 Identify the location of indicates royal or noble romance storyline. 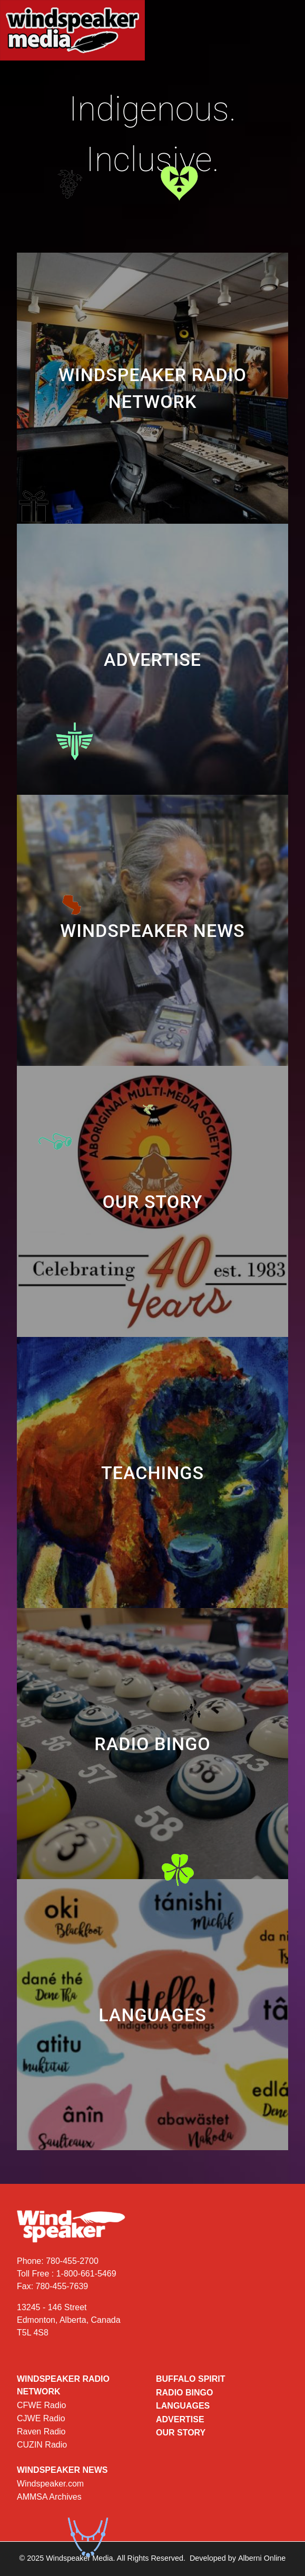
(179, 183).